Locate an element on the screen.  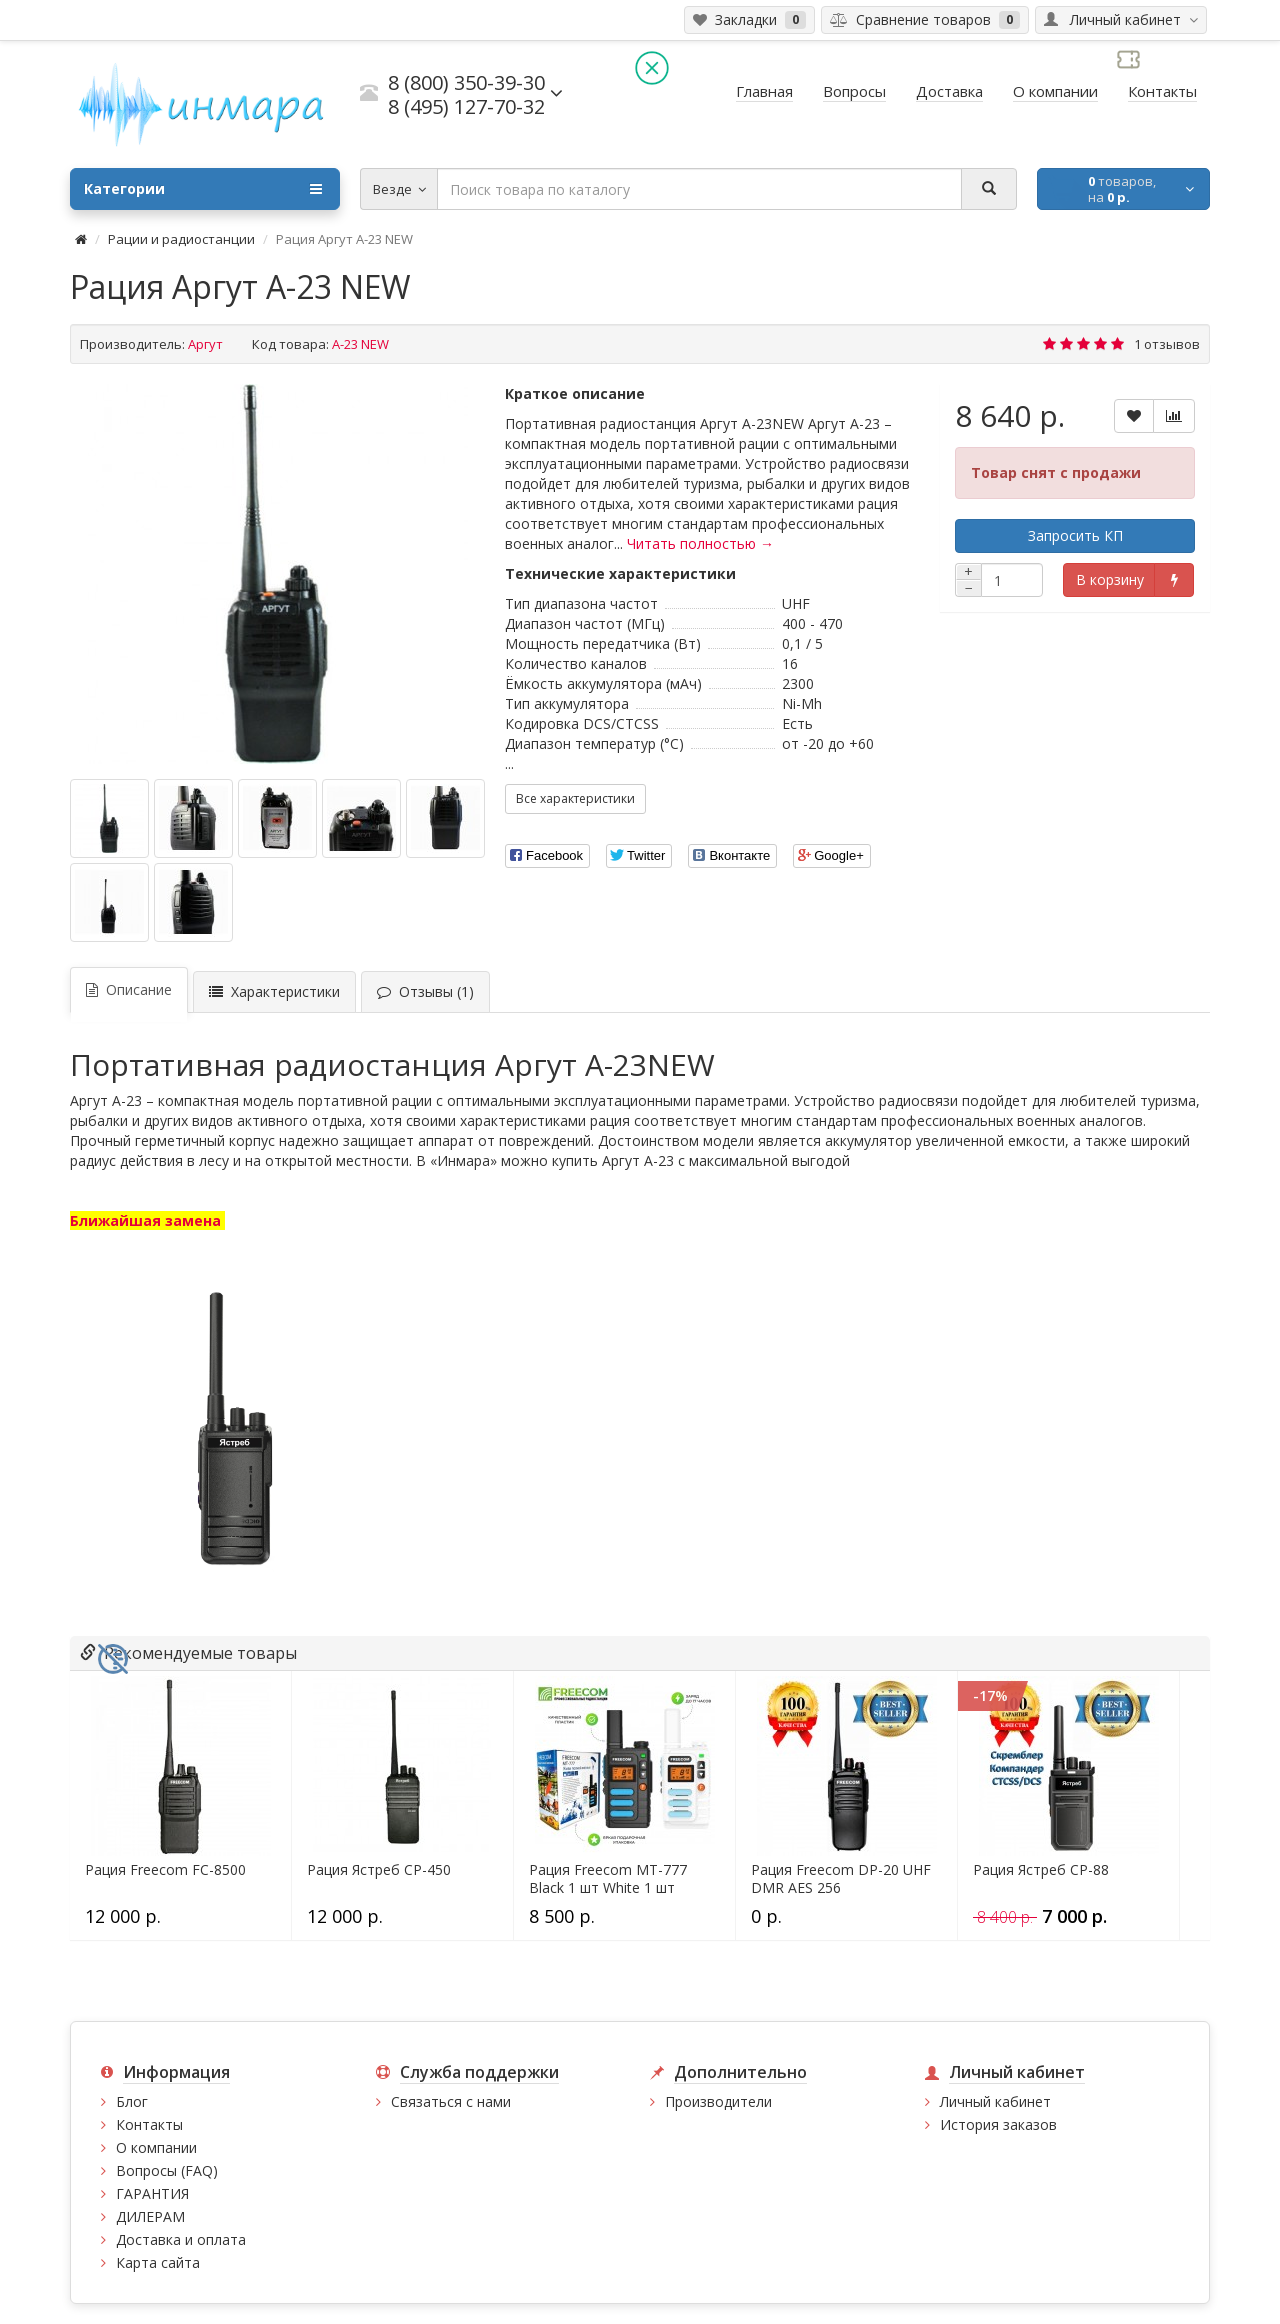
close or dismiss a dialog is located at coordinates (652, 68).